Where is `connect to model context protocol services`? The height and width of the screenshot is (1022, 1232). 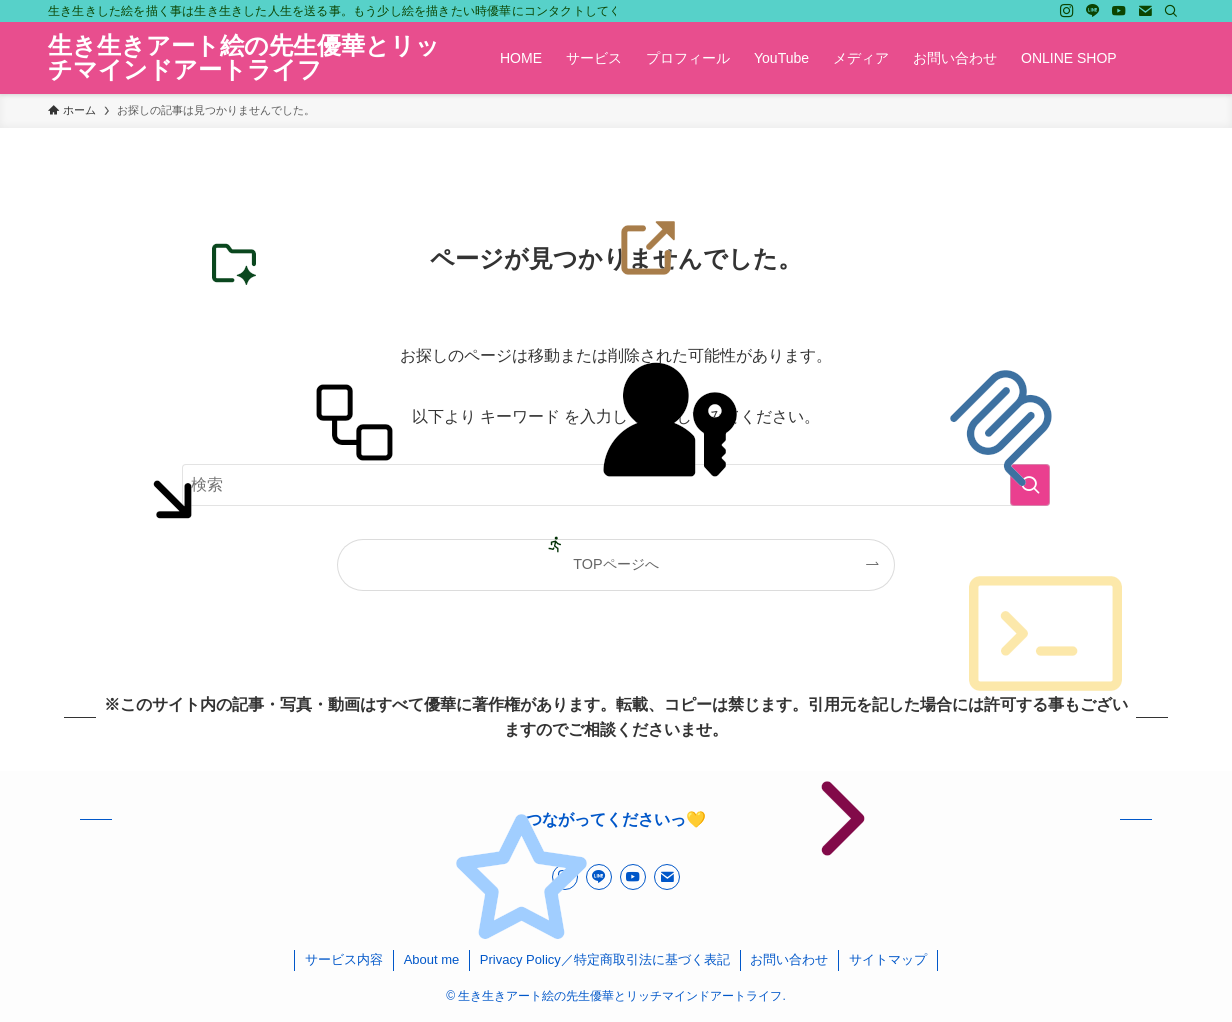 connect to model context protocol services is located at coordinates (1001, 427).